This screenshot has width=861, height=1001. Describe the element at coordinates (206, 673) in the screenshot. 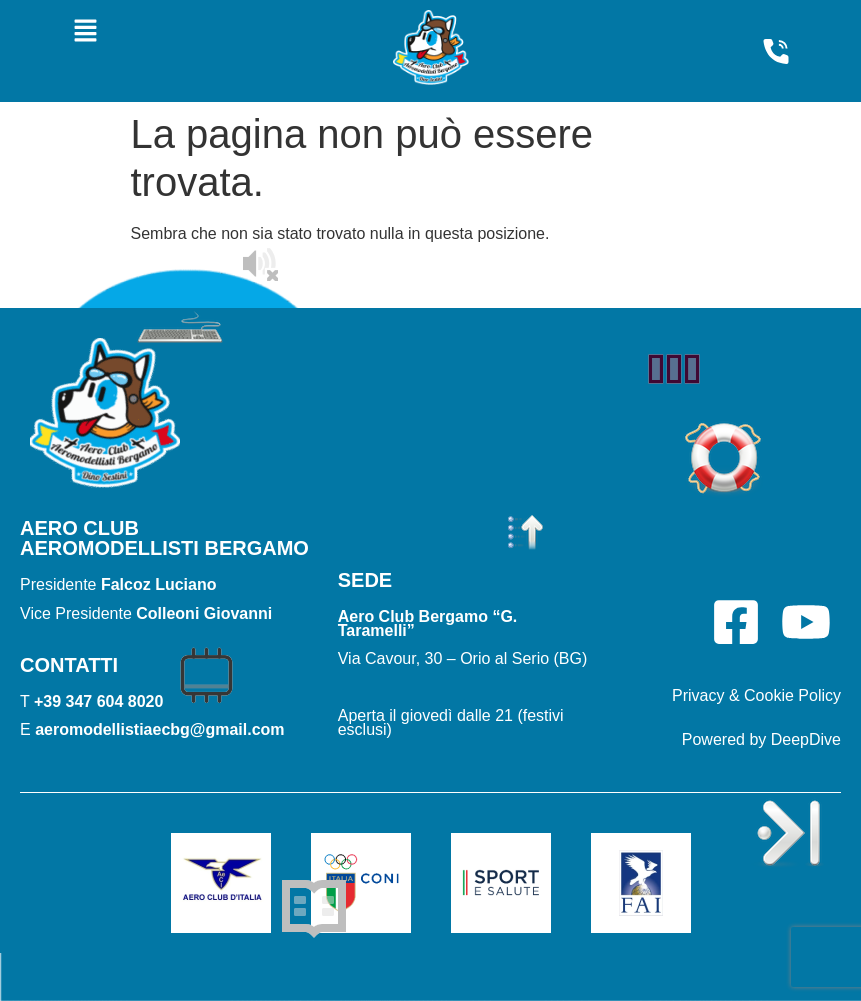

I see `view system hardware information` at that location.